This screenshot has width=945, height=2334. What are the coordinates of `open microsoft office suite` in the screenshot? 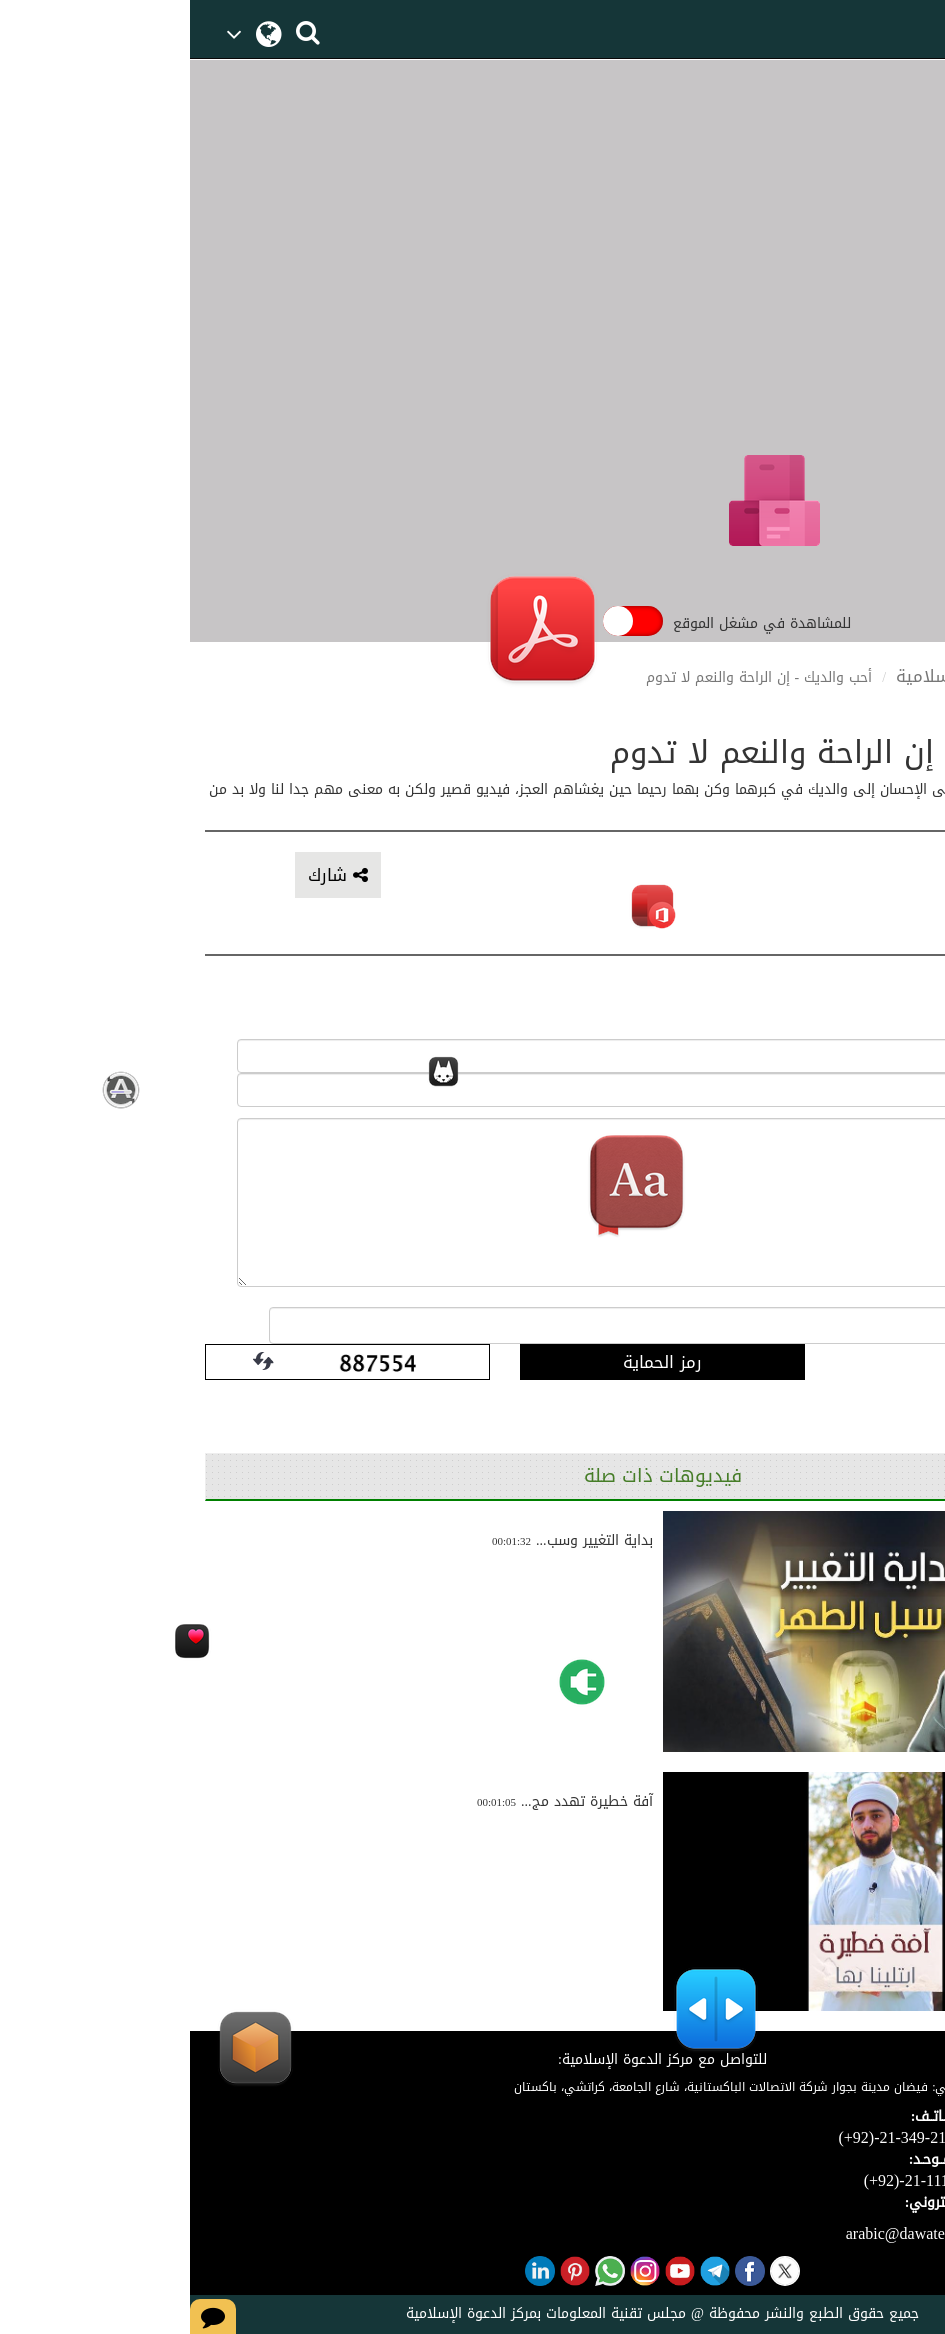 It's located at (652, 905).